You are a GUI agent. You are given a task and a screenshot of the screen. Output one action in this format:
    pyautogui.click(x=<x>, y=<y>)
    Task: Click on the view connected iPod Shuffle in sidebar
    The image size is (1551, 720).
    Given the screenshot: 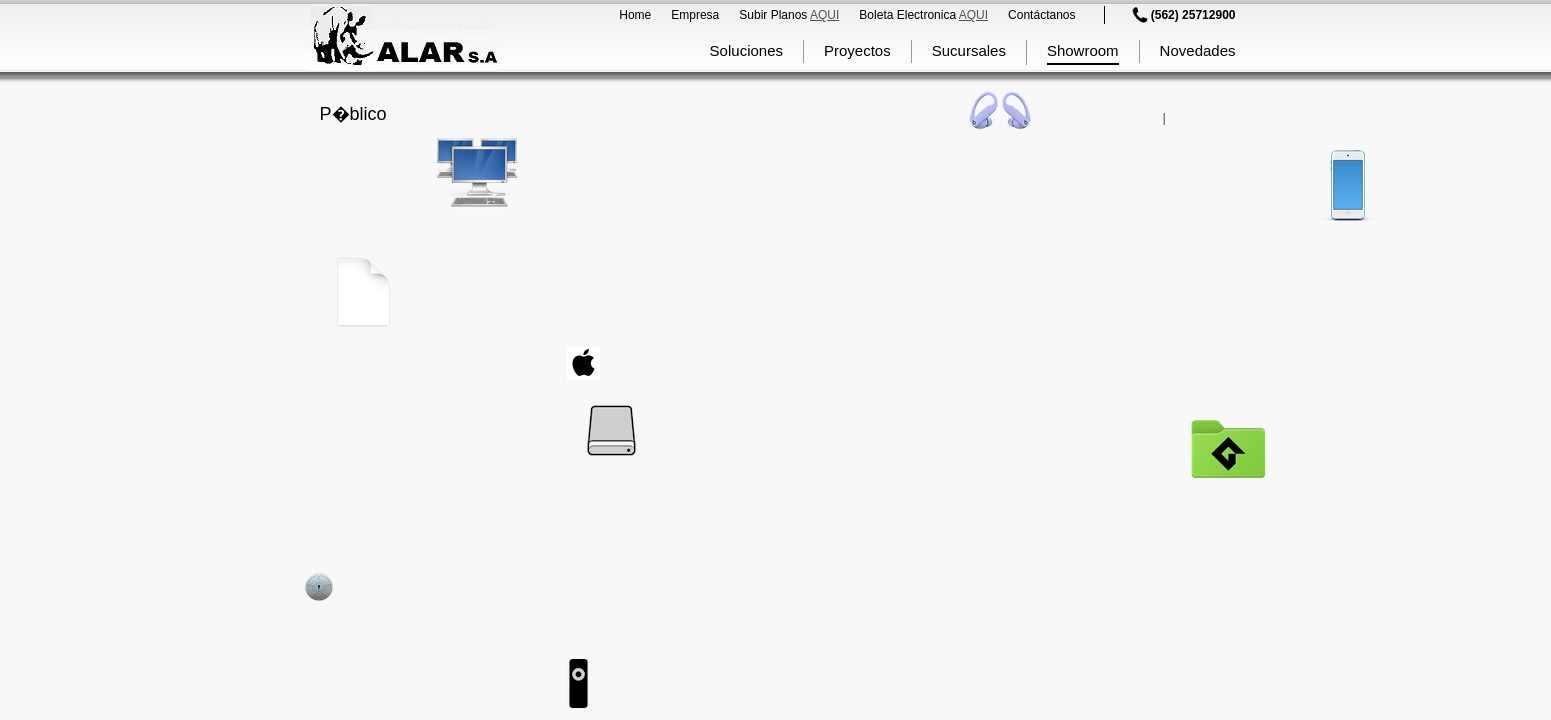 What is the action you would take?
    pyautogui.click(x=578, y=683)
    